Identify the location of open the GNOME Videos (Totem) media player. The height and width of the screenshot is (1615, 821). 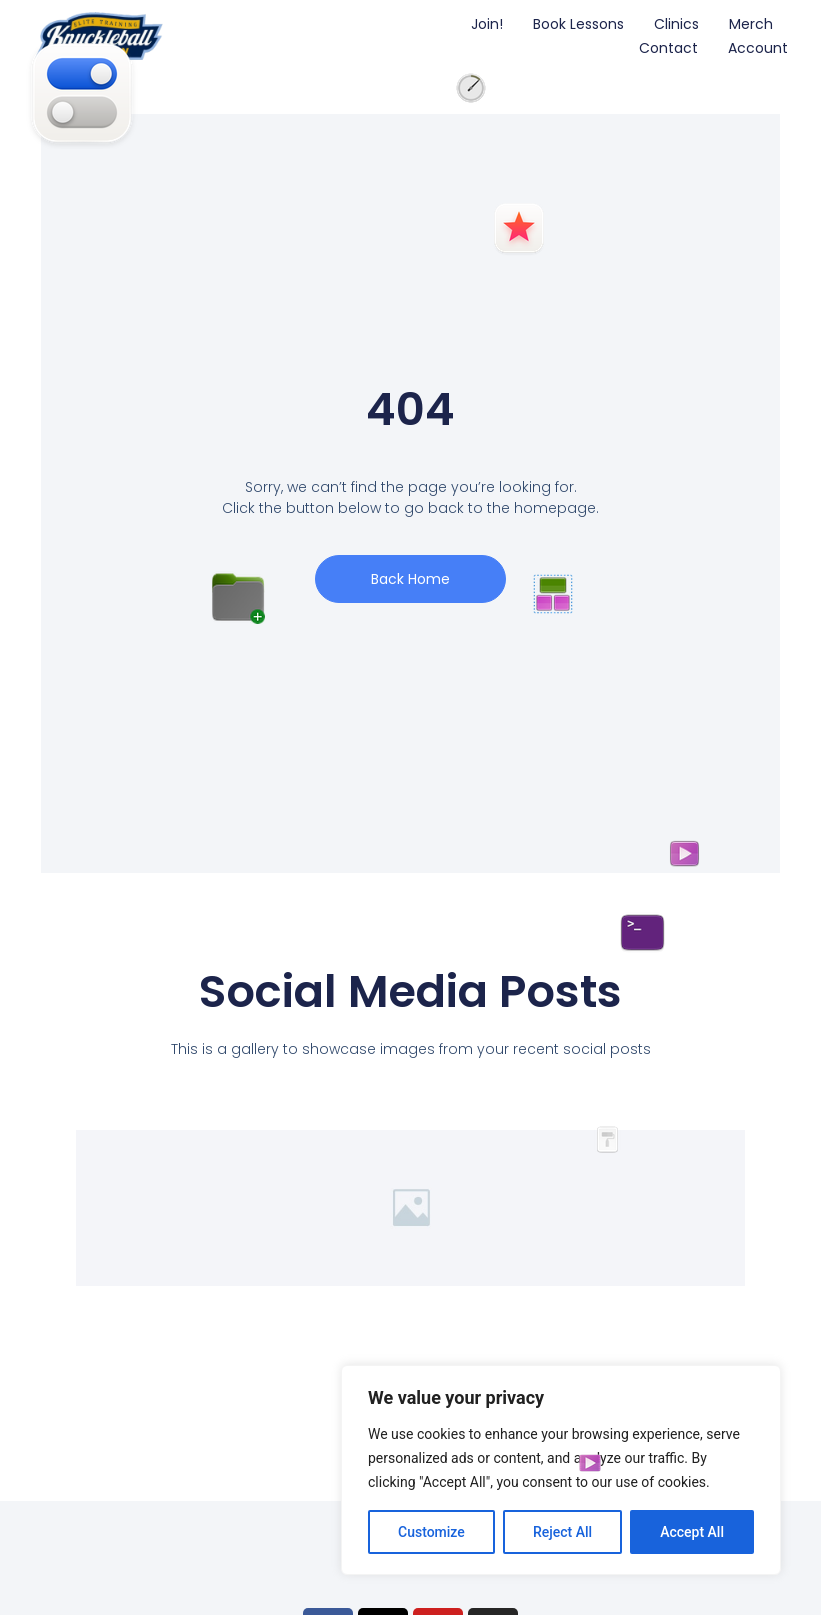
(590, 1463).